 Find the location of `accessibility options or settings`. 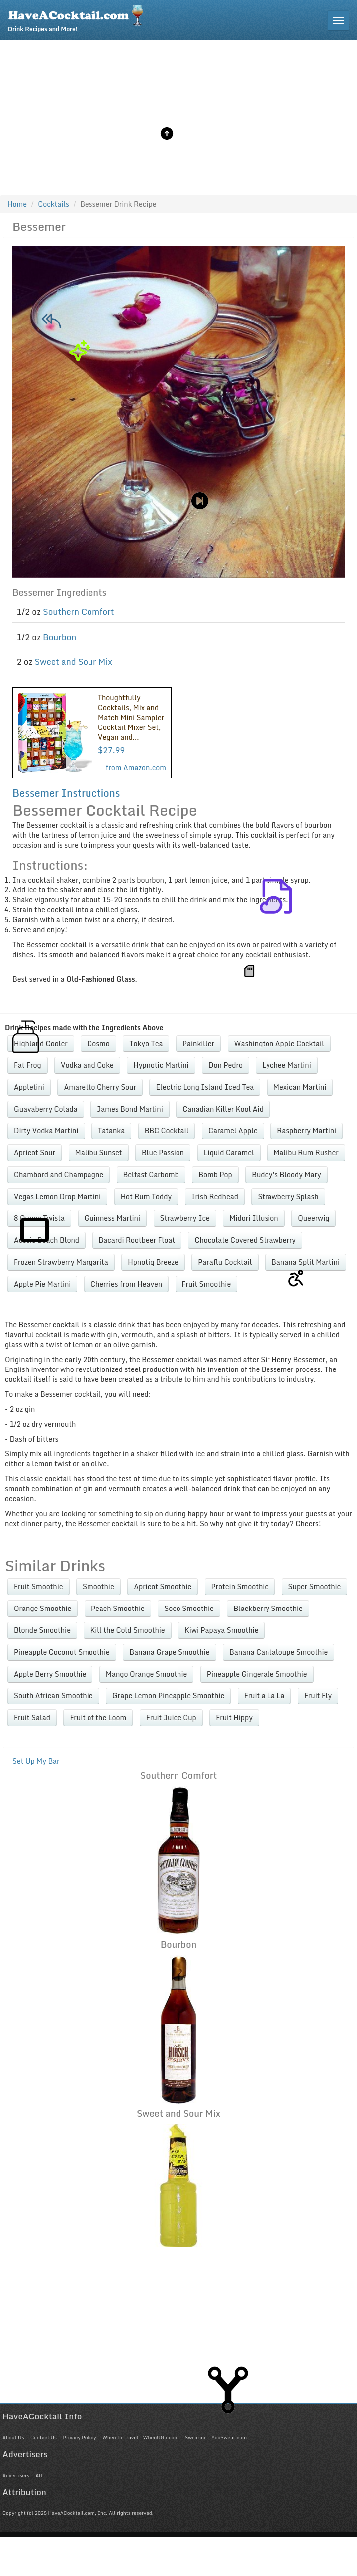

accessibility options or settings is located at coordinates (296, 1278).